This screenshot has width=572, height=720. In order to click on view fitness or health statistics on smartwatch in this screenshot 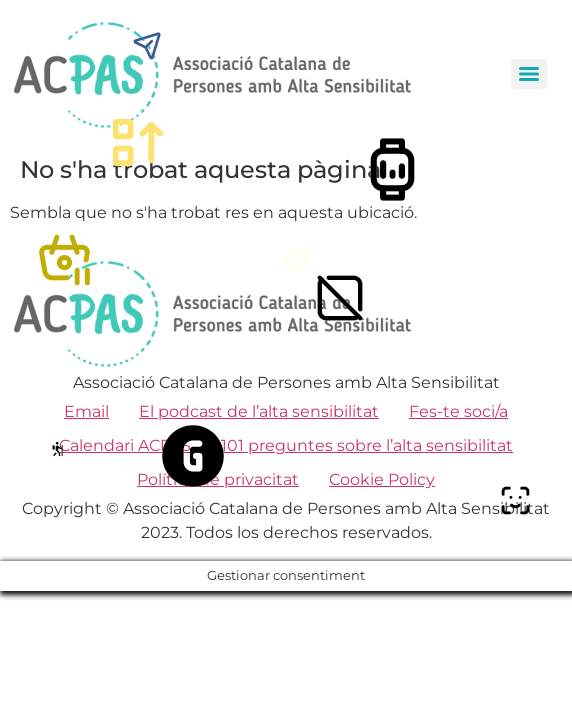, I will do `click(392, 169)`.